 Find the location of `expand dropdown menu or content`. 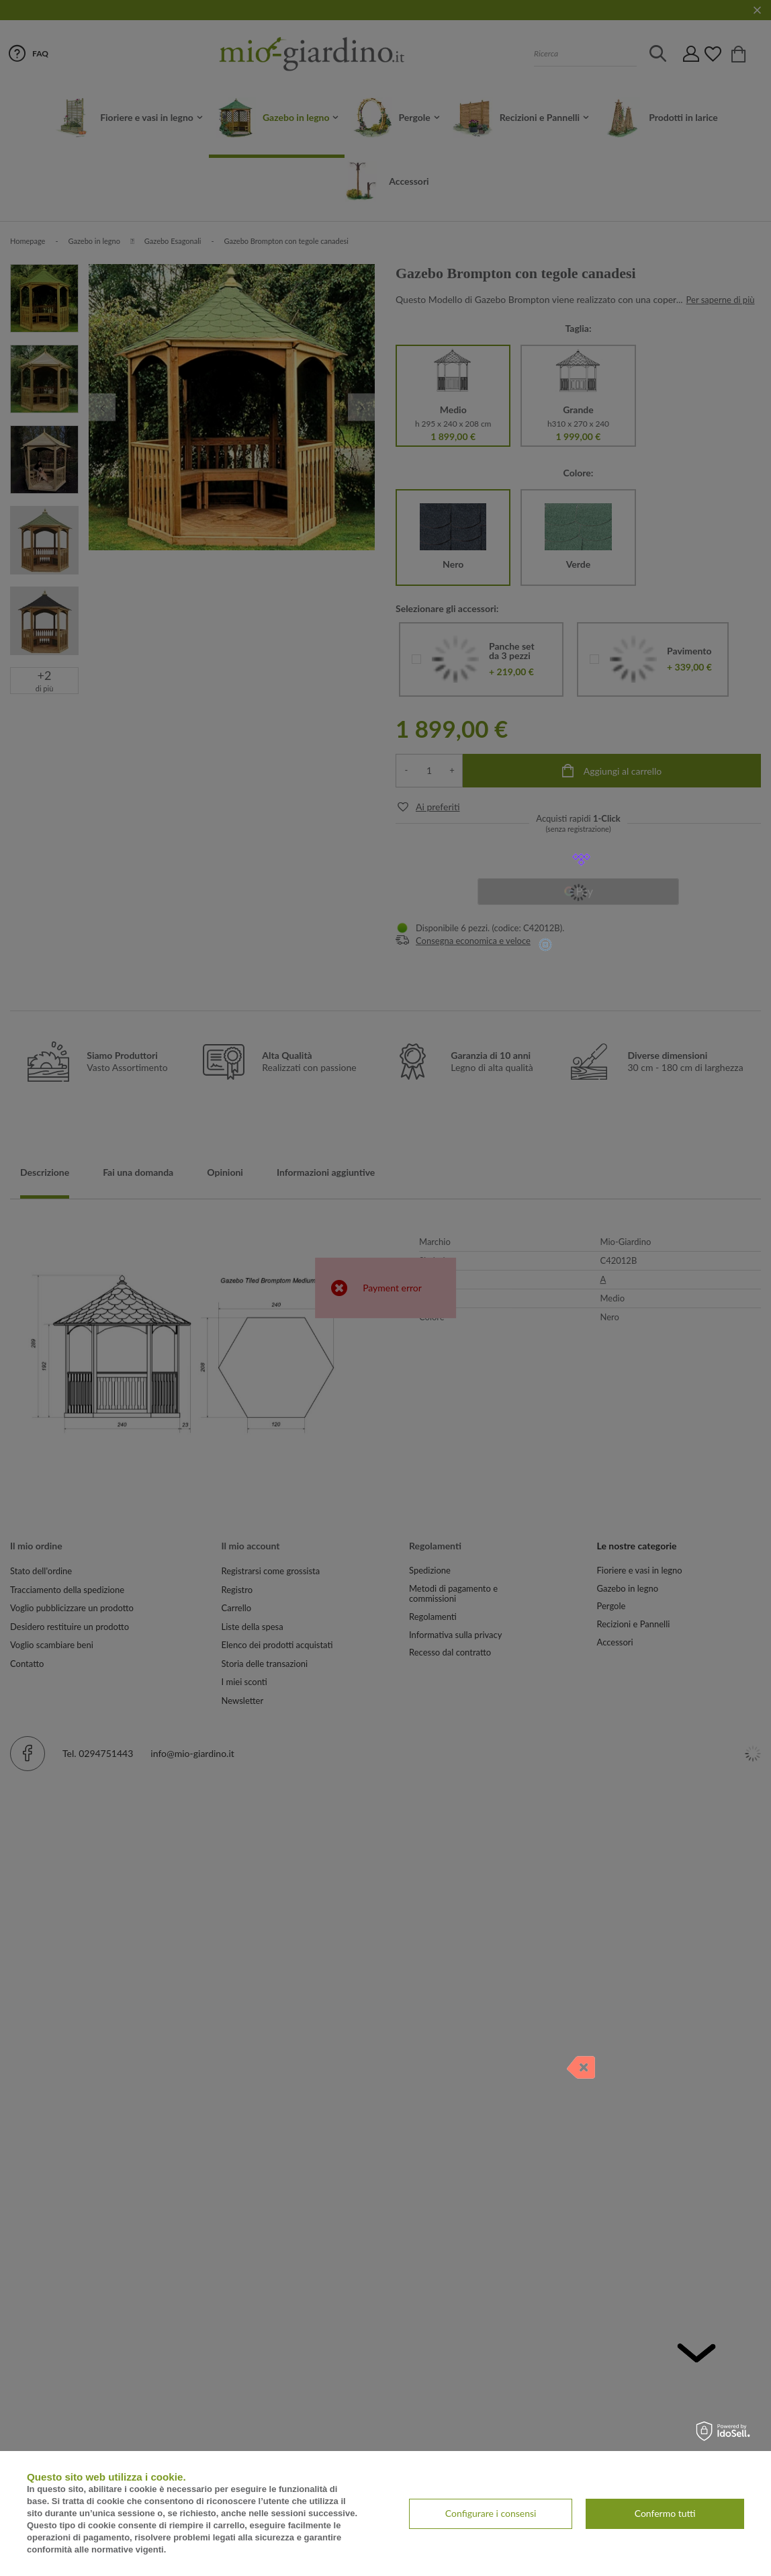

expand dropdown menu or content is located at coordinates (696, 2352).